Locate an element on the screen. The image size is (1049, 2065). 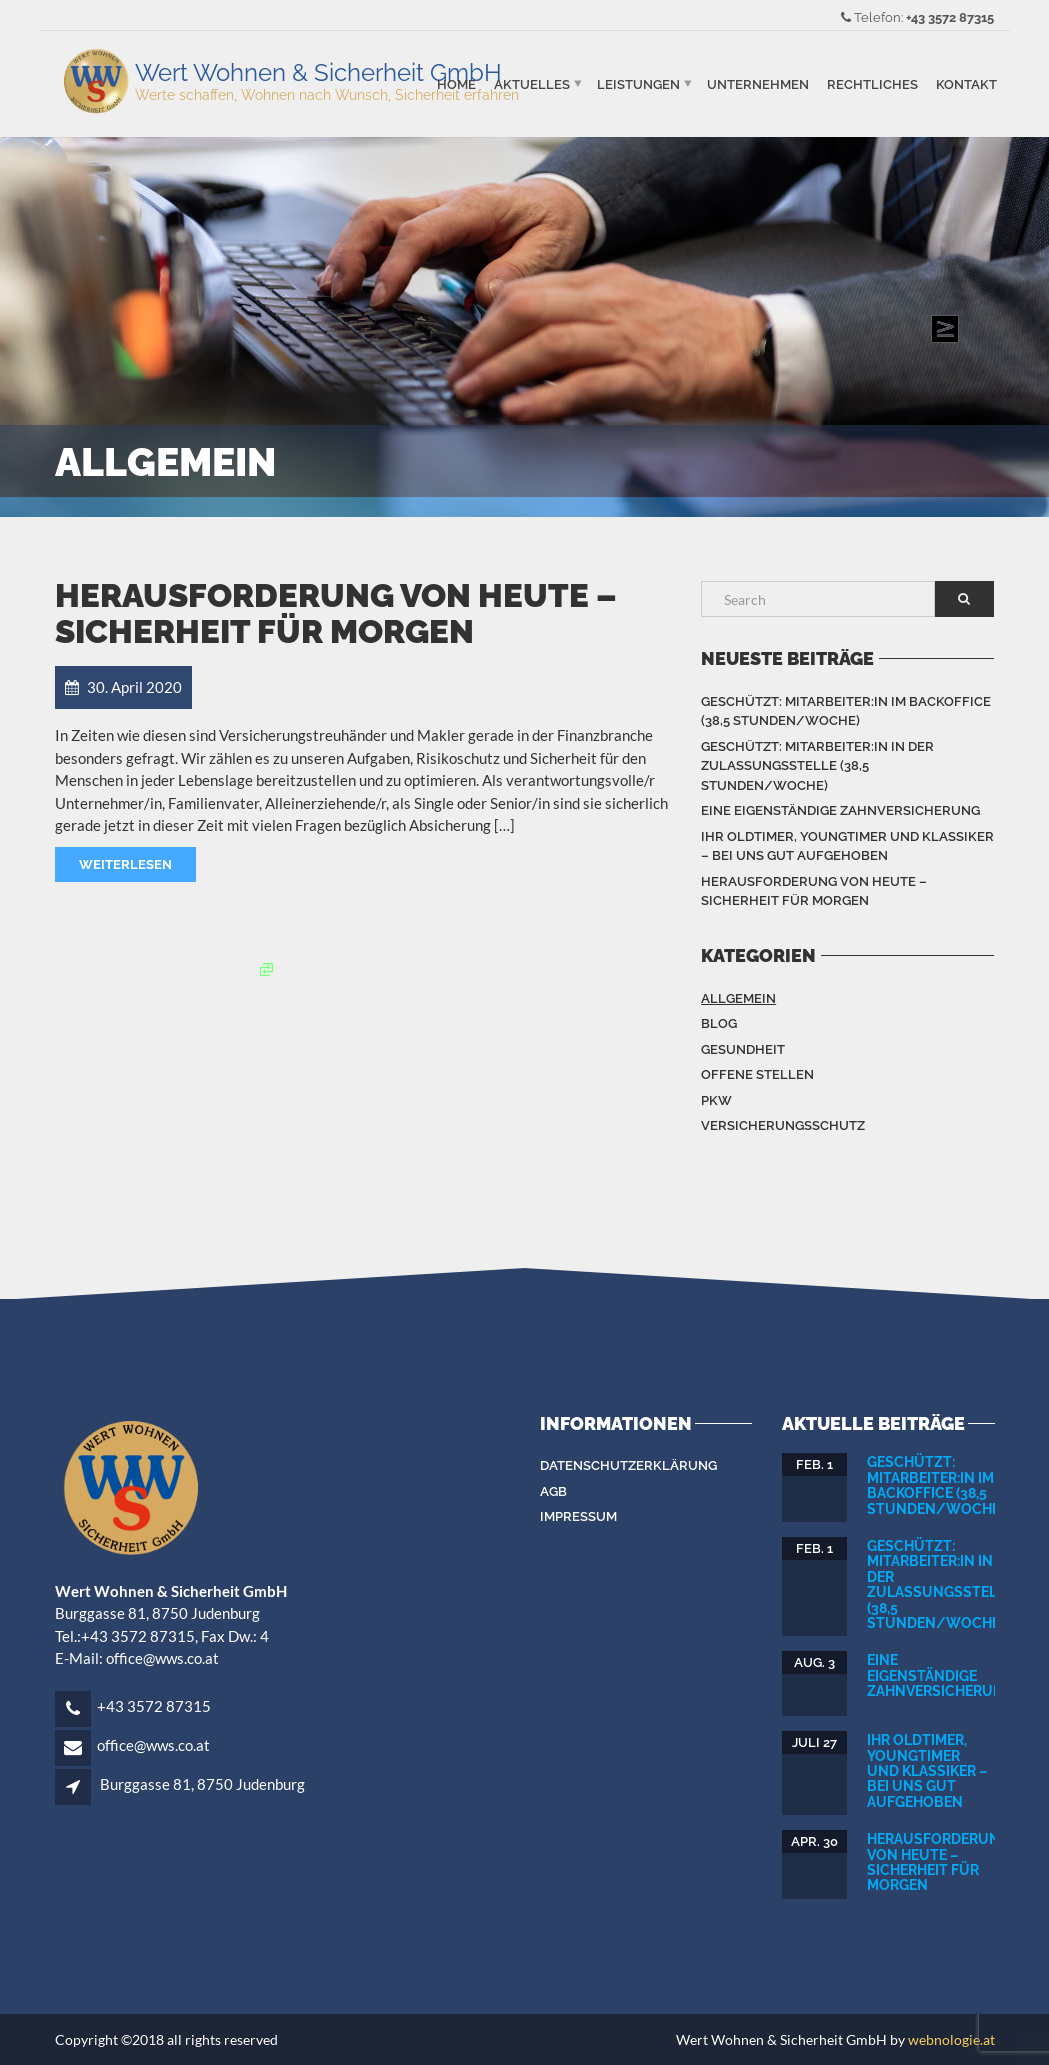
swap or exchange items is located at coordinates (266, 969).